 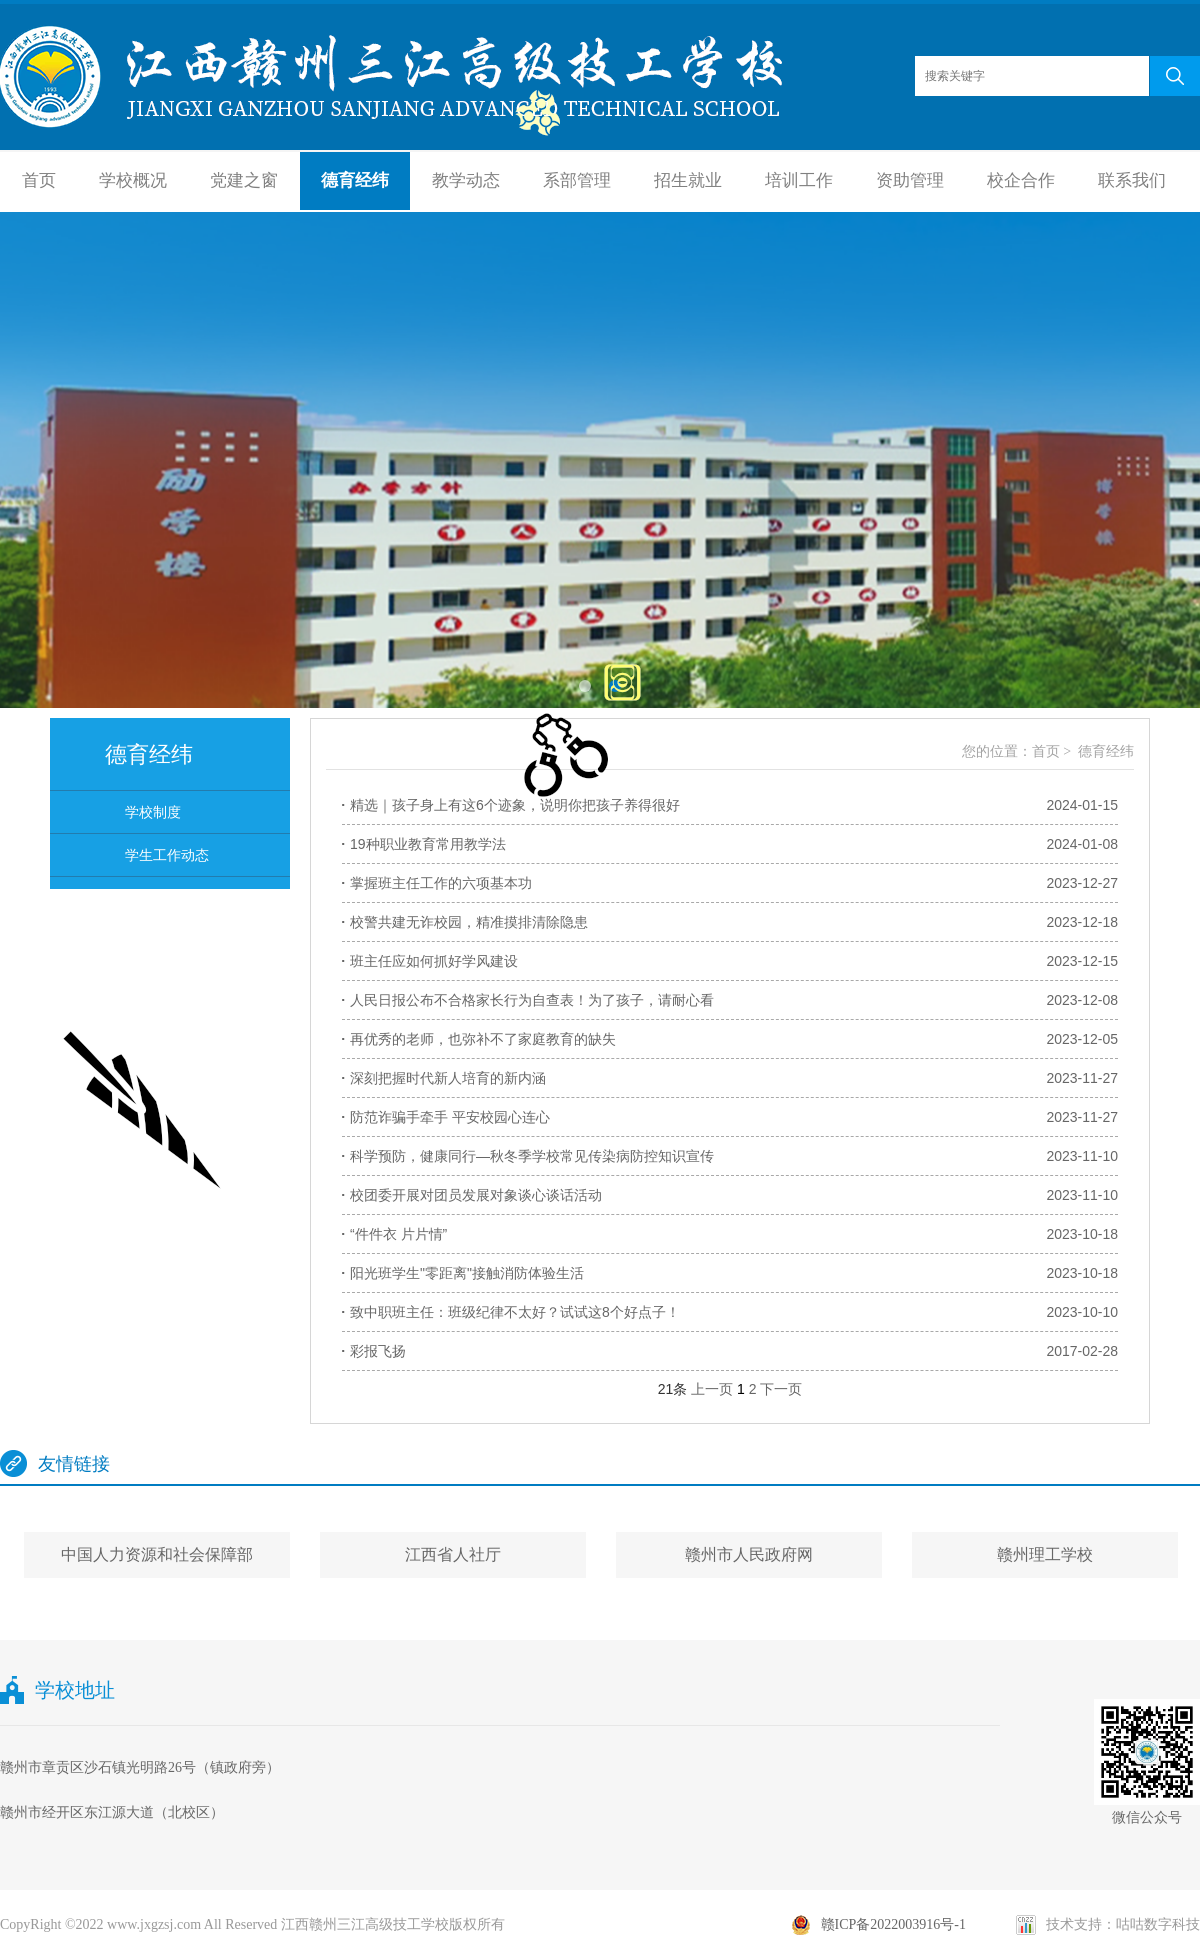 What do you see at coordinates (537, 112) in the screenshot?
I see `a throwing star or shuriken weapon in a game inventory` at bounding box center [537, 112].